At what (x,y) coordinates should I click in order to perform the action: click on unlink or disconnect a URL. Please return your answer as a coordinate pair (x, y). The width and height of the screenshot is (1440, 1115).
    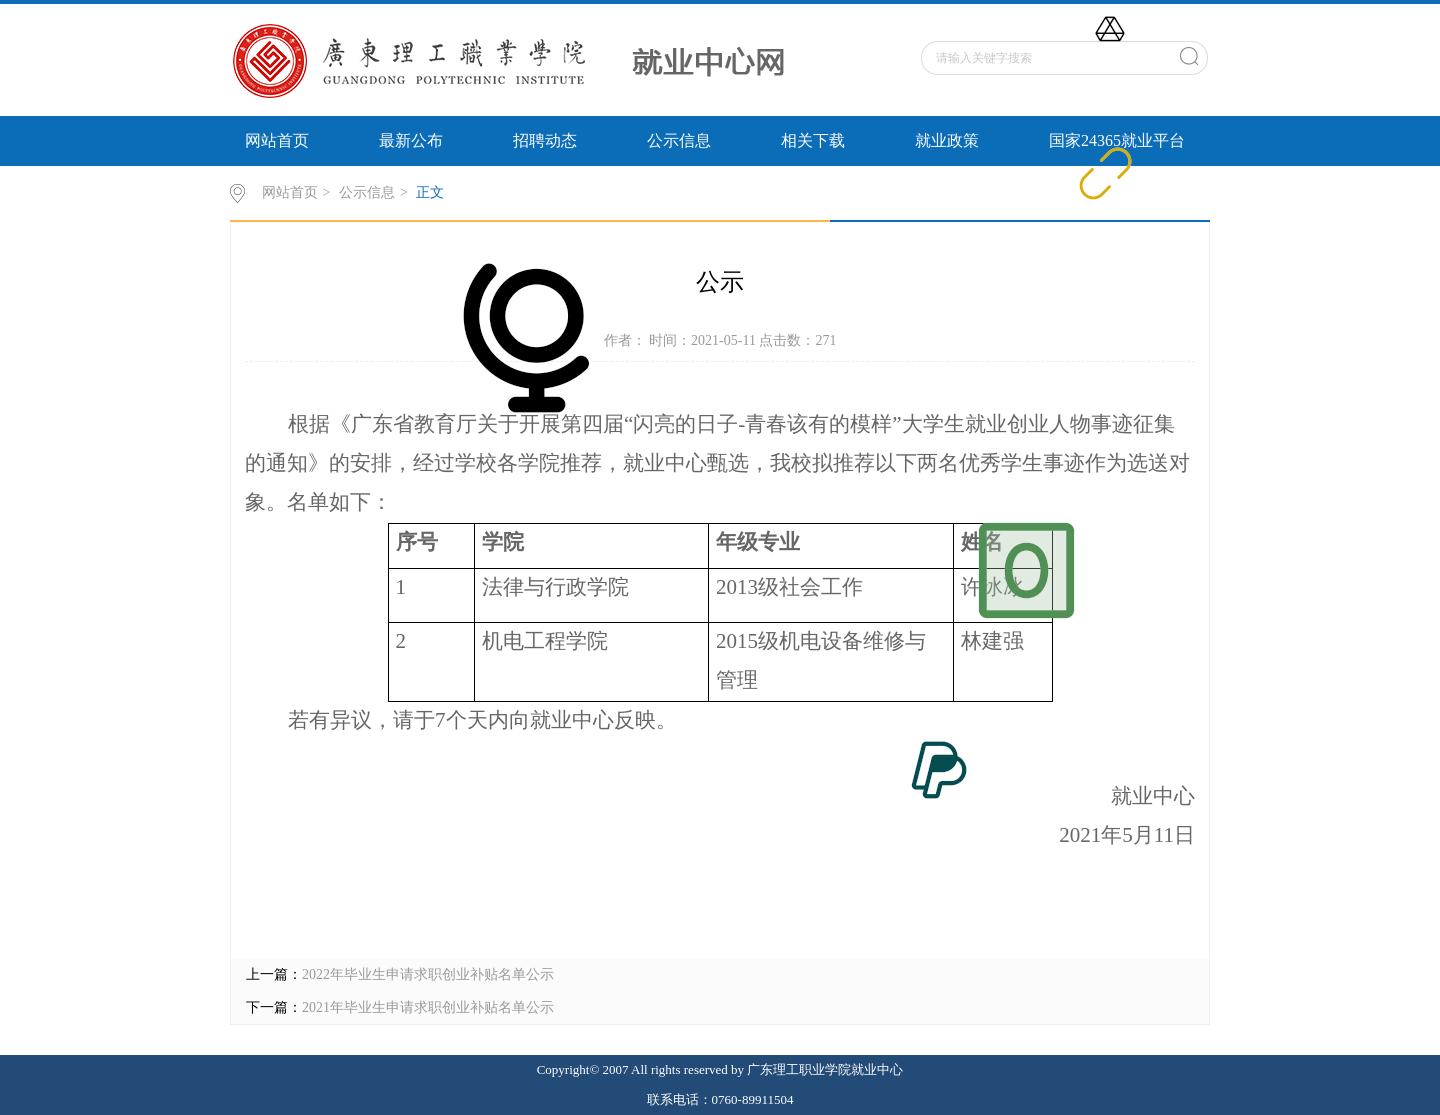
    Looking at the image, I should click on (1105, 173).